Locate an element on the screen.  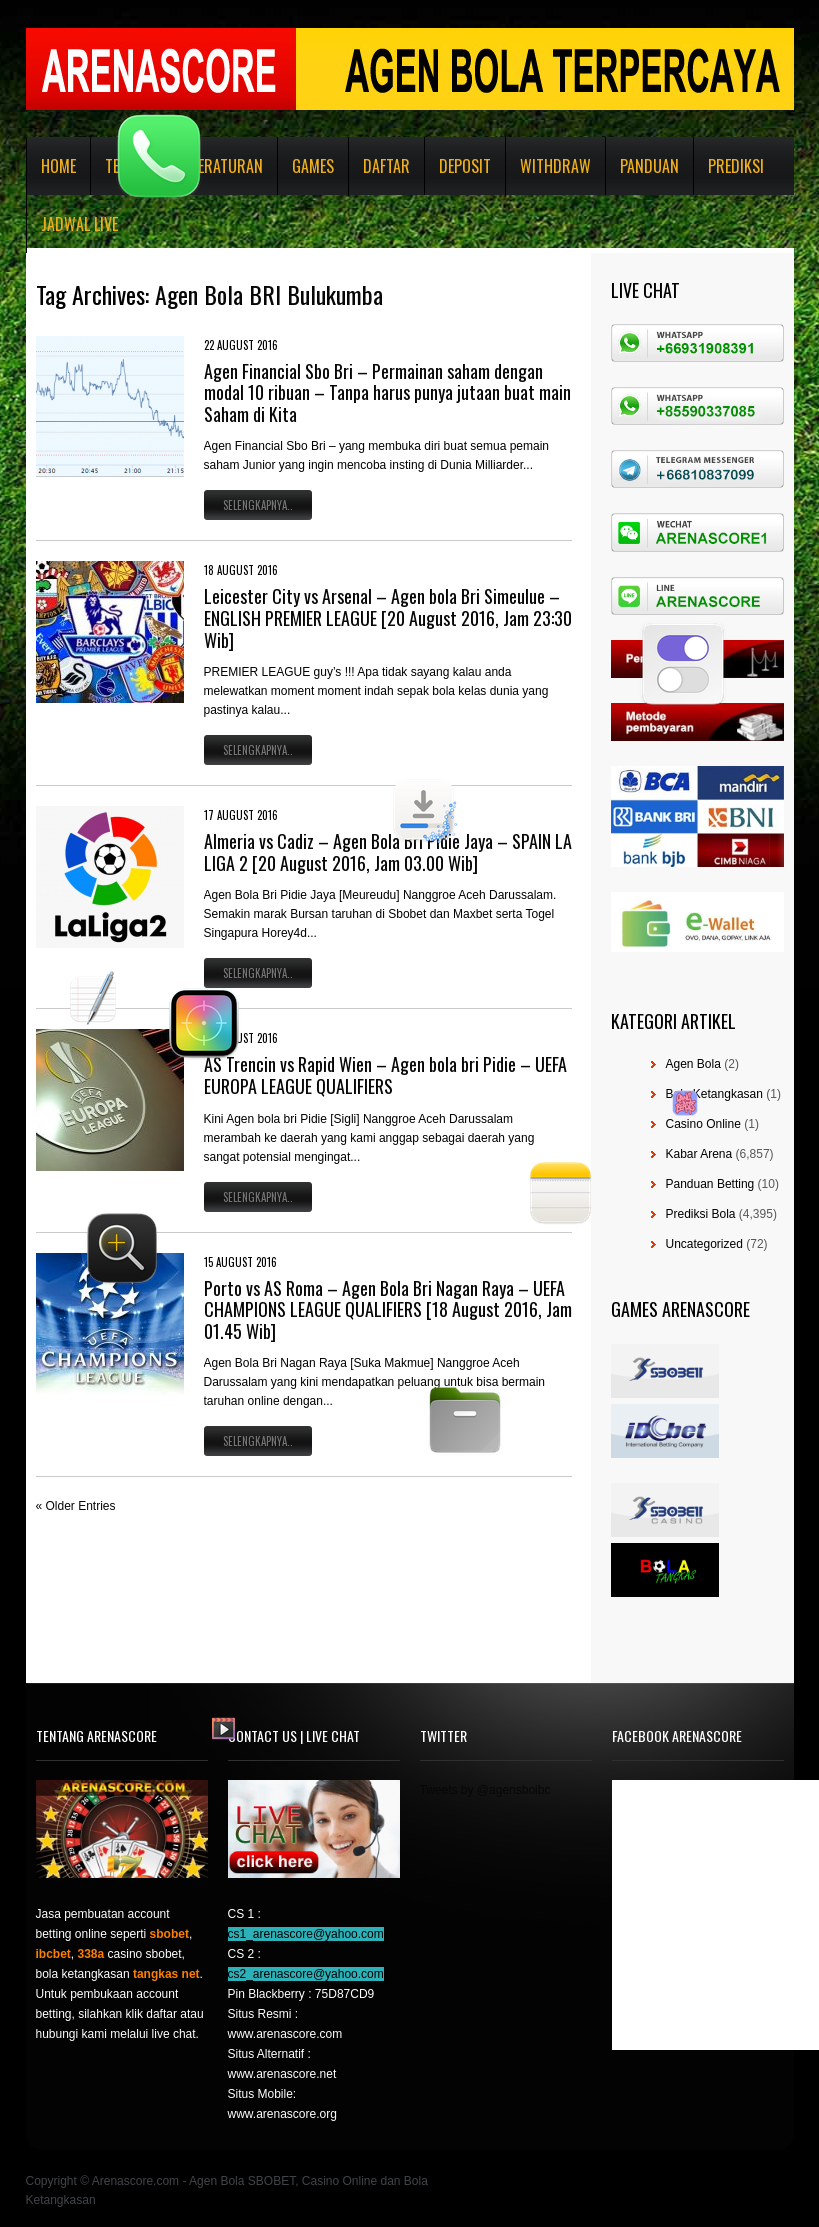
launch Gang Beasts game is located at coordinates (685, 1103).